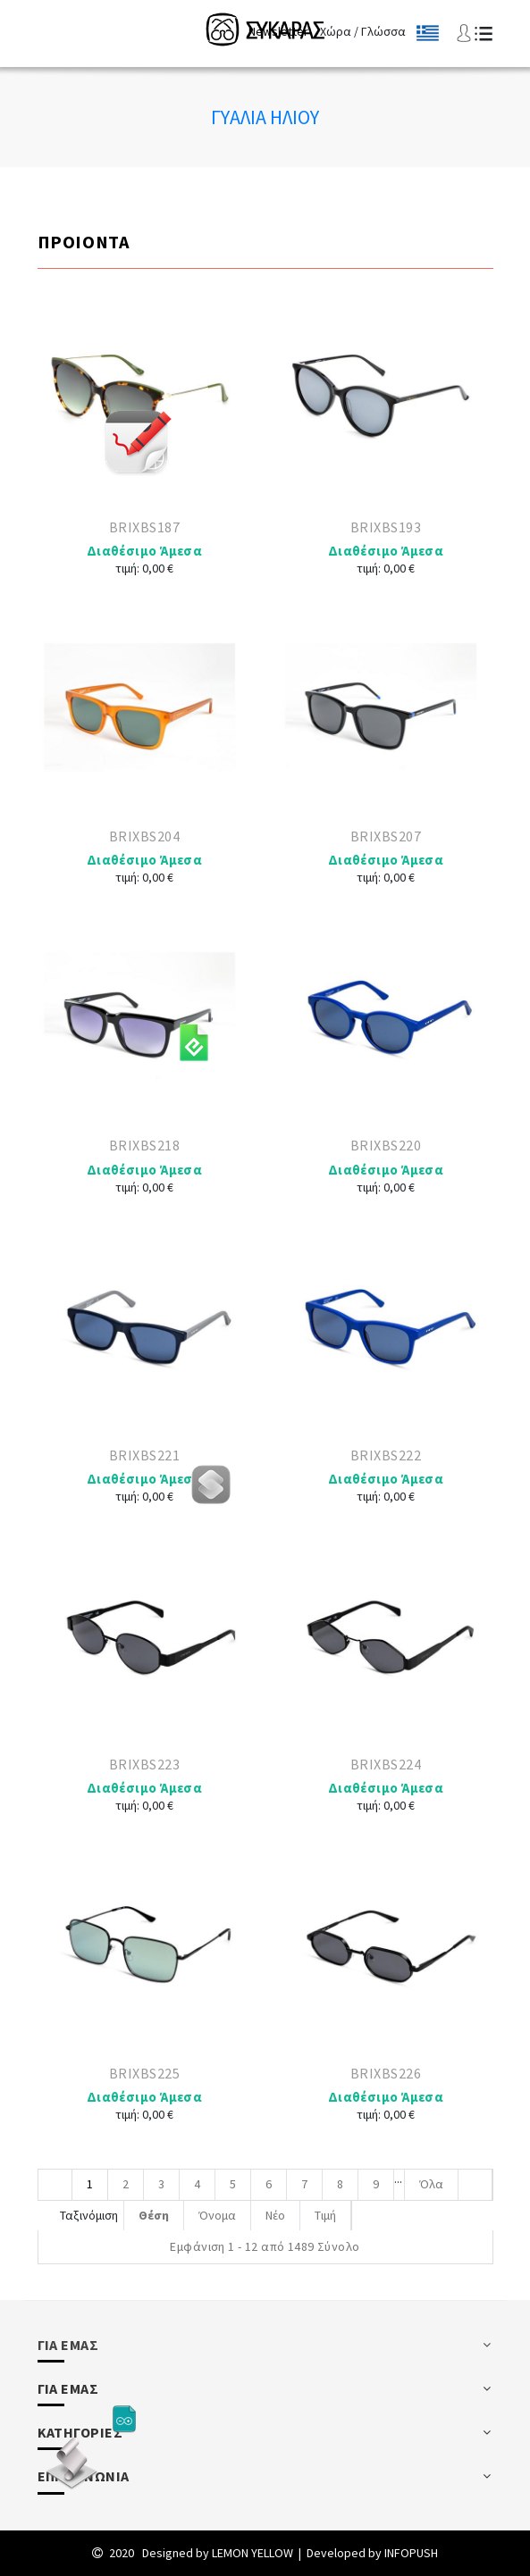  Describe the element at coordinates (136, 441) in the screenshot. I see `open drawing app` at that location.